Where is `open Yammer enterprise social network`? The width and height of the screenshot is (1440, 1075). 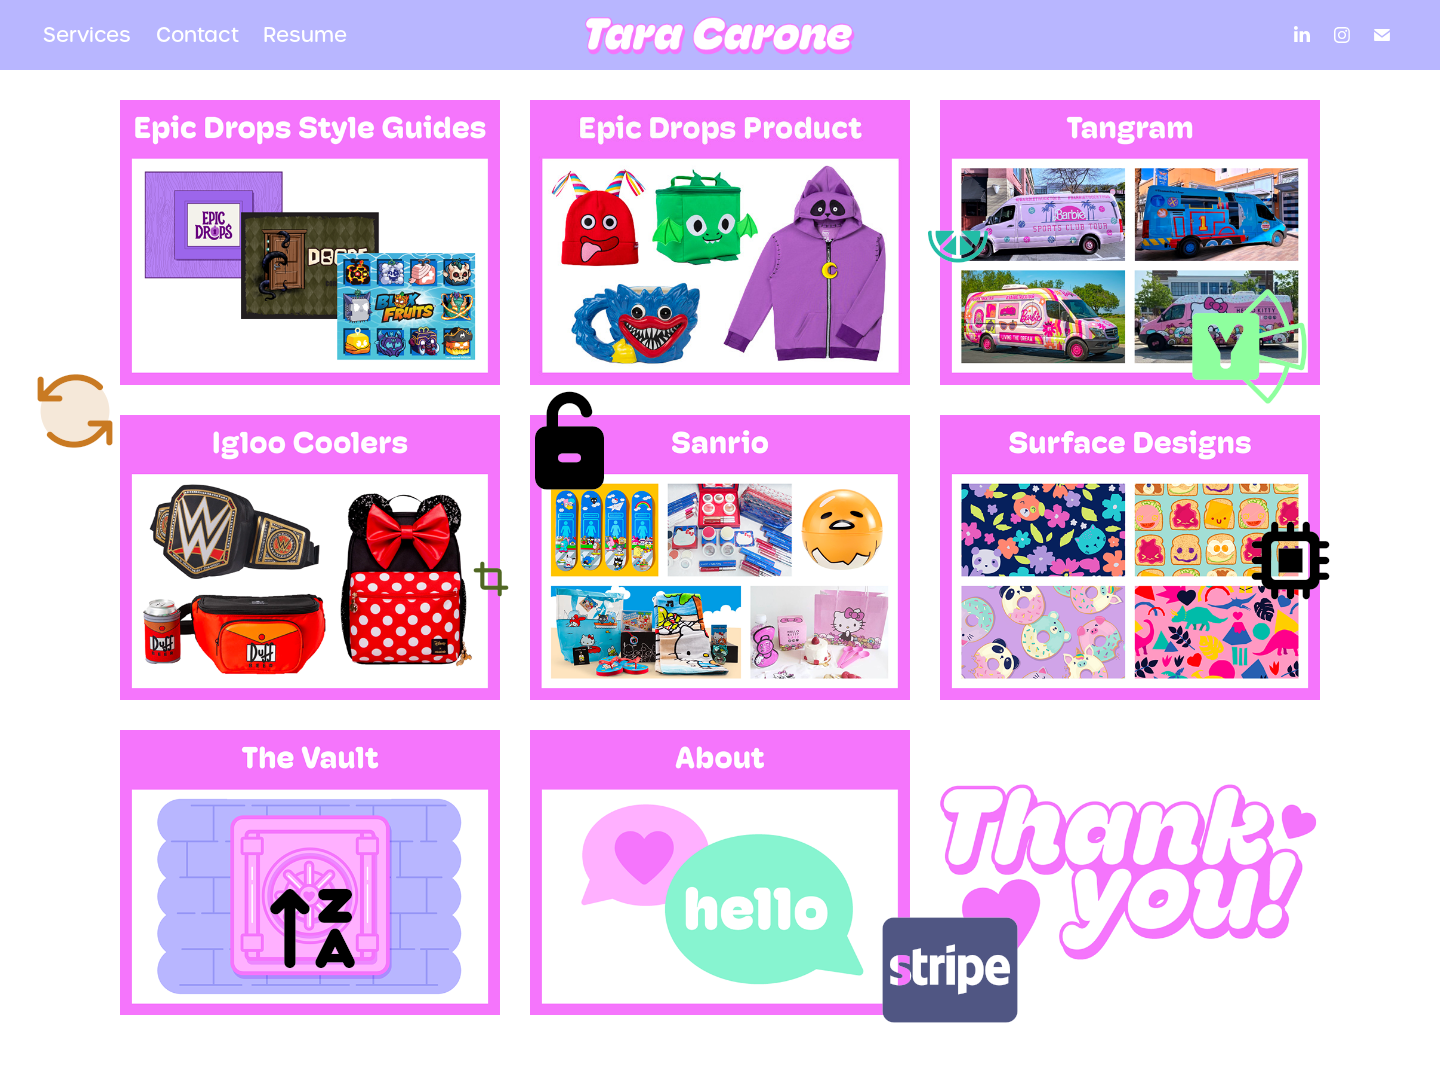
open Yammer enterprise social network is located at coordinates (1249, 346).